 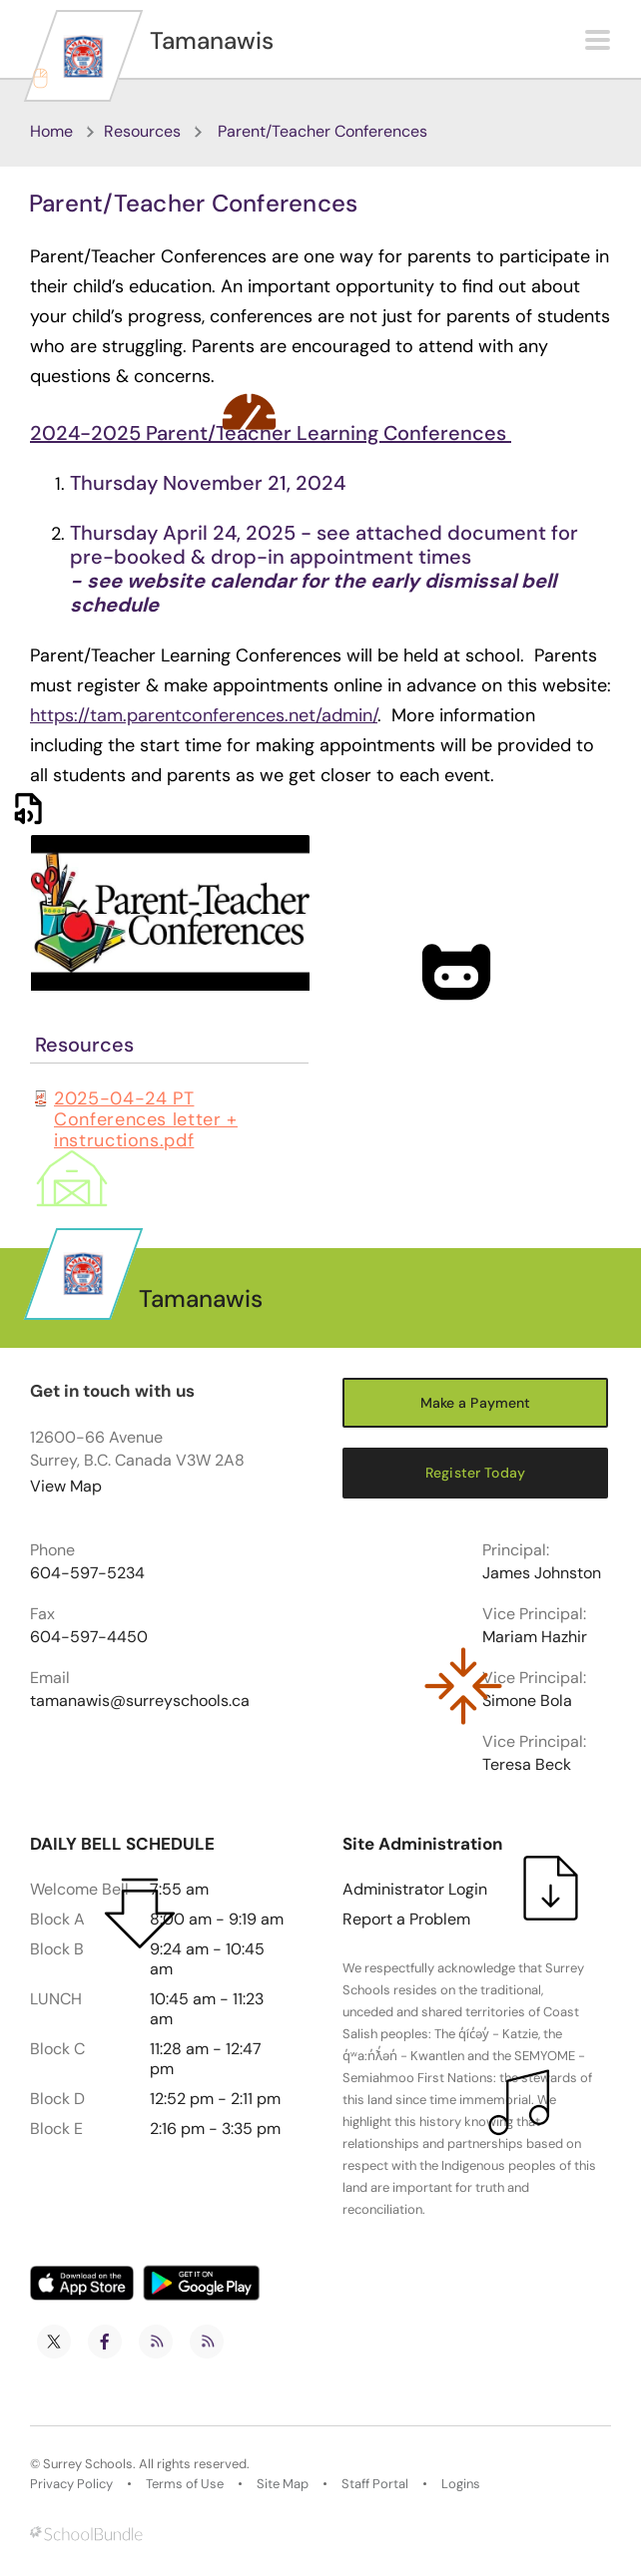 What do you see at coordinates (463, 1686) in the screenshot?
I see `collapse or minimize content from all directions` at bounding box center [463, 1686].